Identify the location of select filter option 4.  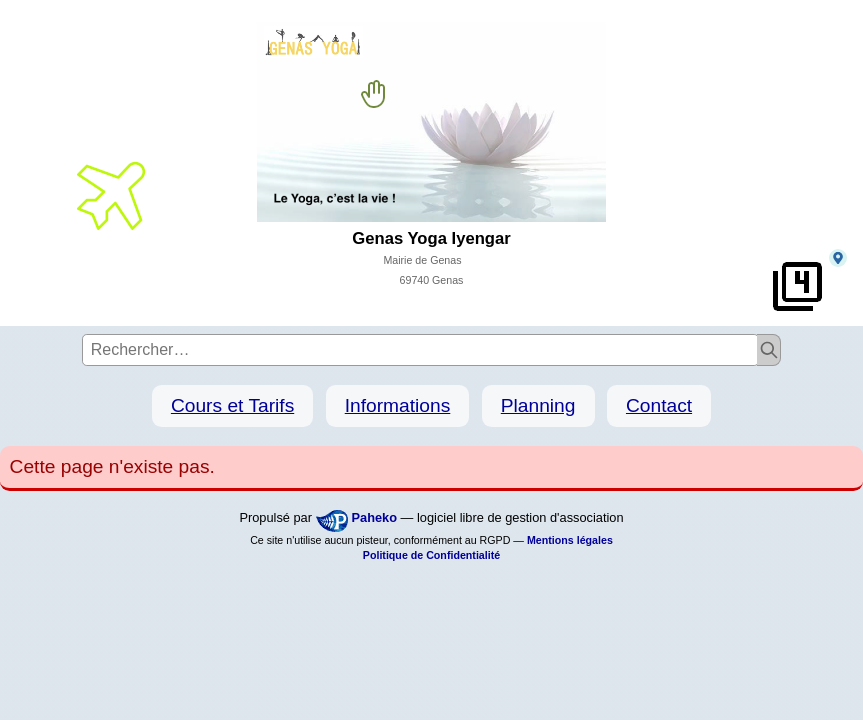
(797, 286).